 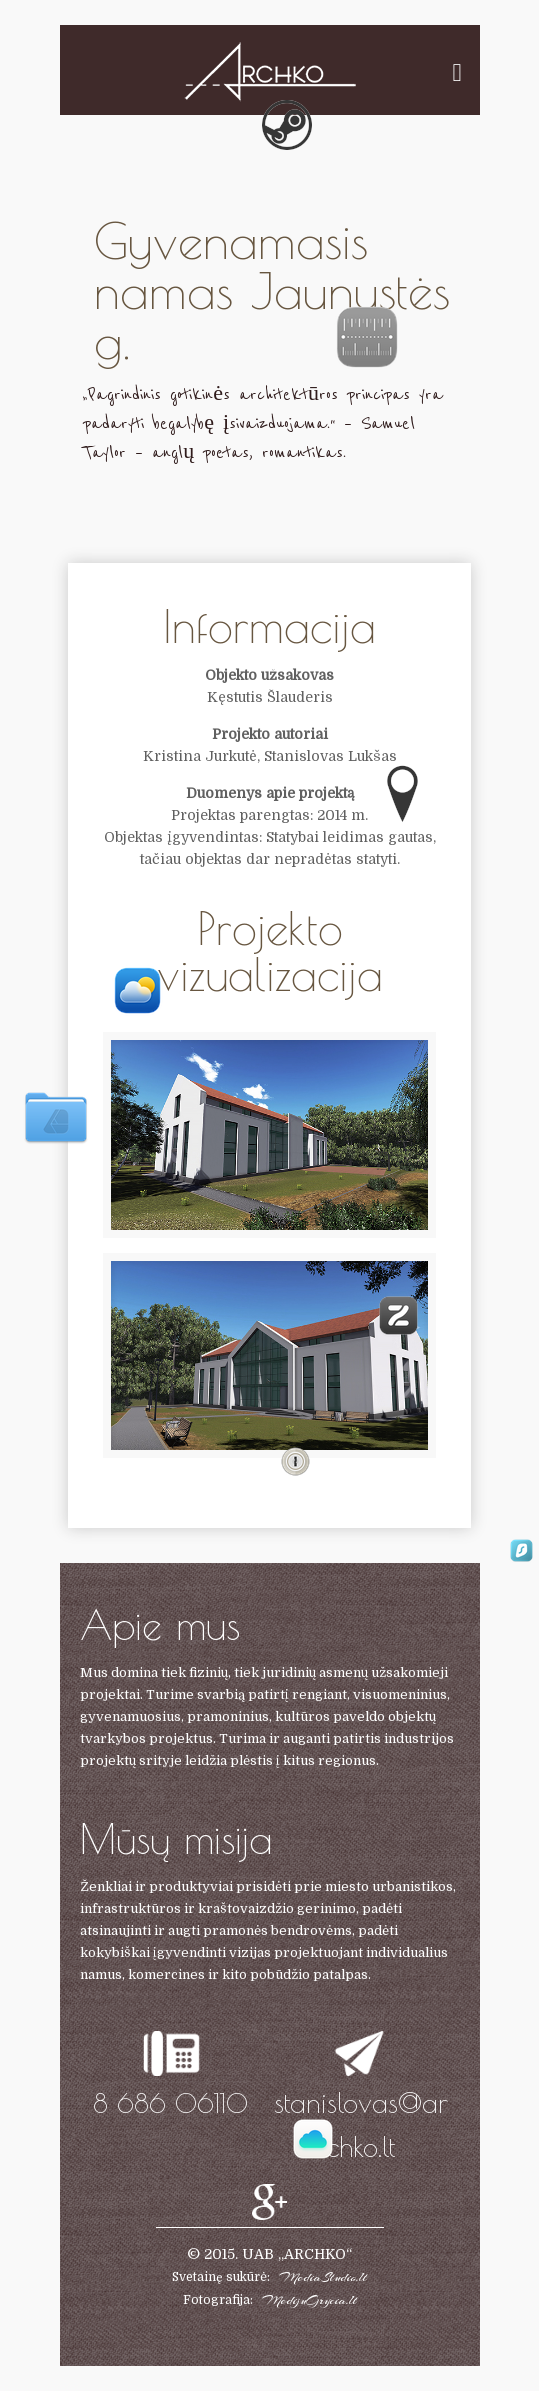 I want to click on open iCloud app, so click(x=313, y=2139).